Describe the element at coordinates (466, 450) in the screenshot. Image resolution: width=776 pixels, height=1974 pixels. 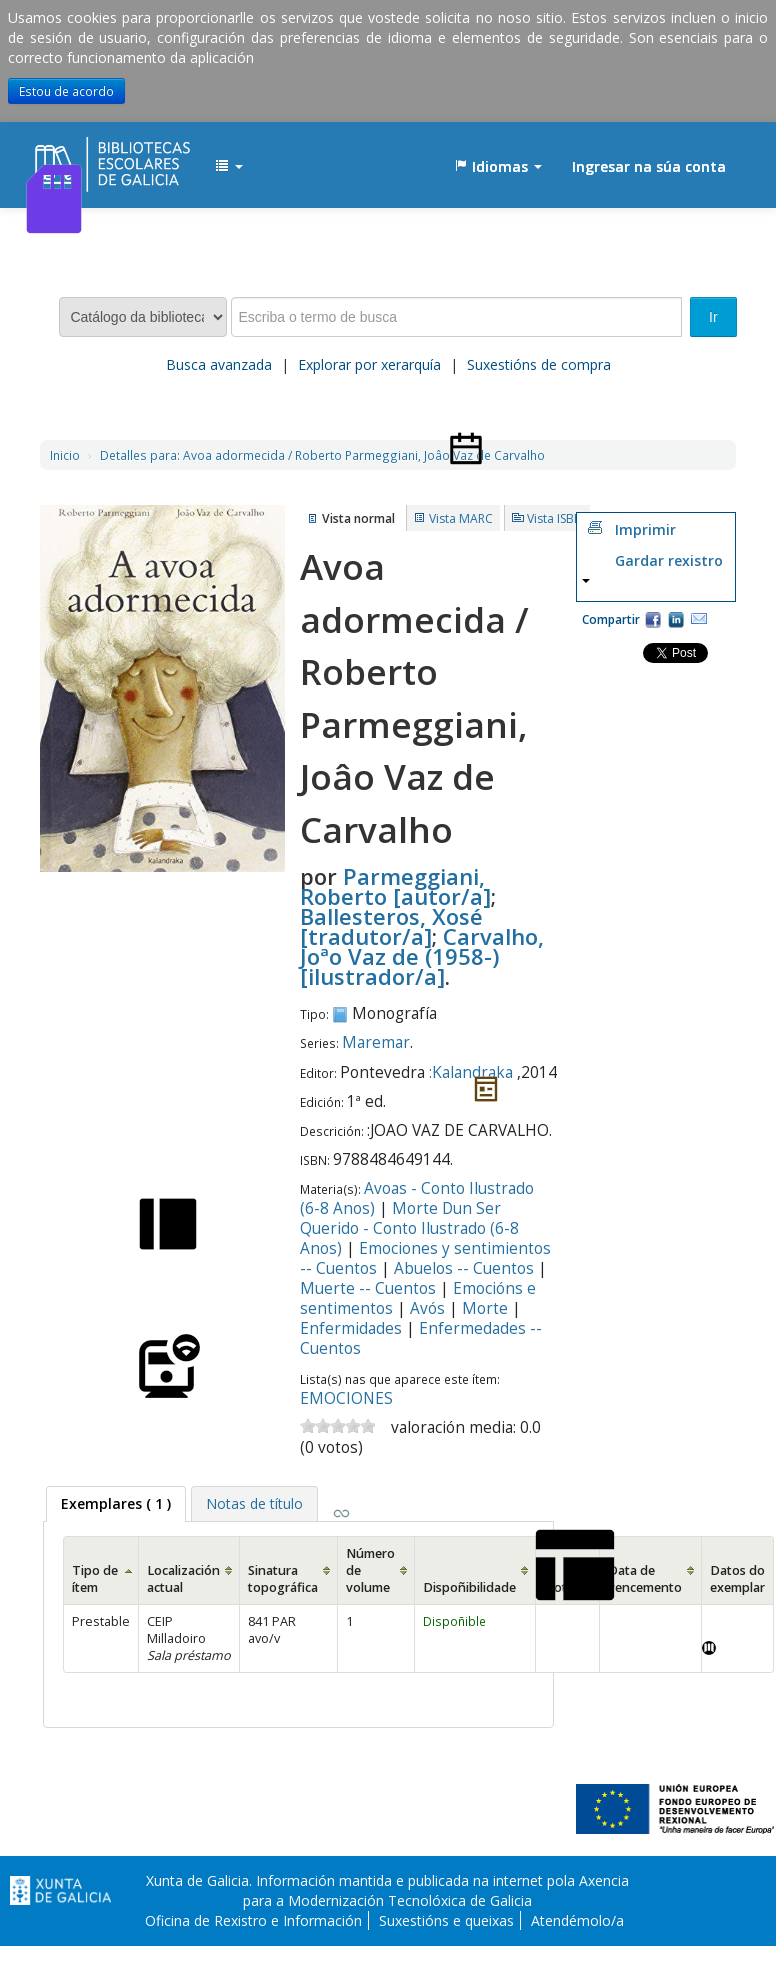
I see `view calendar or schedule` at that location.